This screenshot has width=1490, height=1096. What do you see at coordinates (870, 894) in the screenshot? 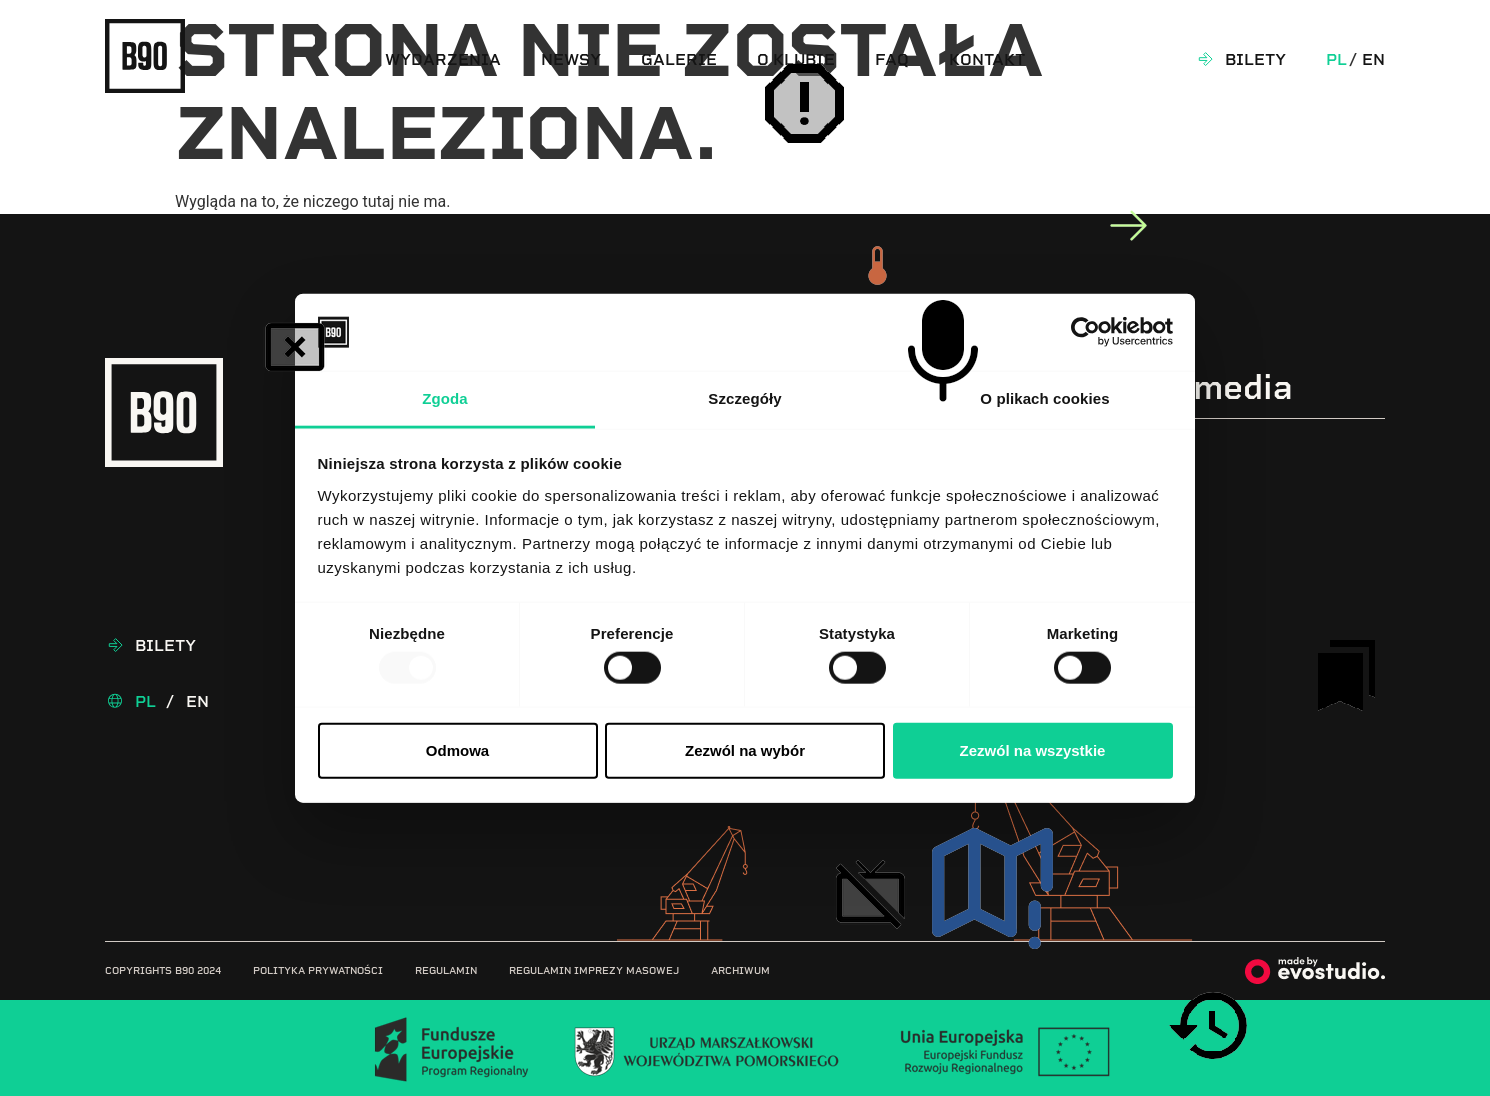
I see `tv is currently off or unavailable` at bounding box center [870, 894].